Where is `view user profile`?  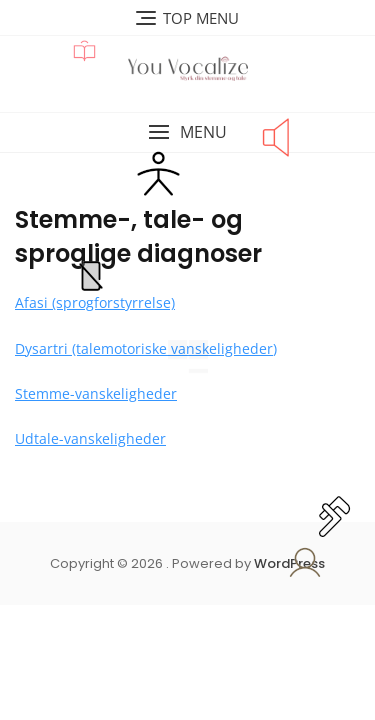 view user profile is located at coordinates (158, 174).